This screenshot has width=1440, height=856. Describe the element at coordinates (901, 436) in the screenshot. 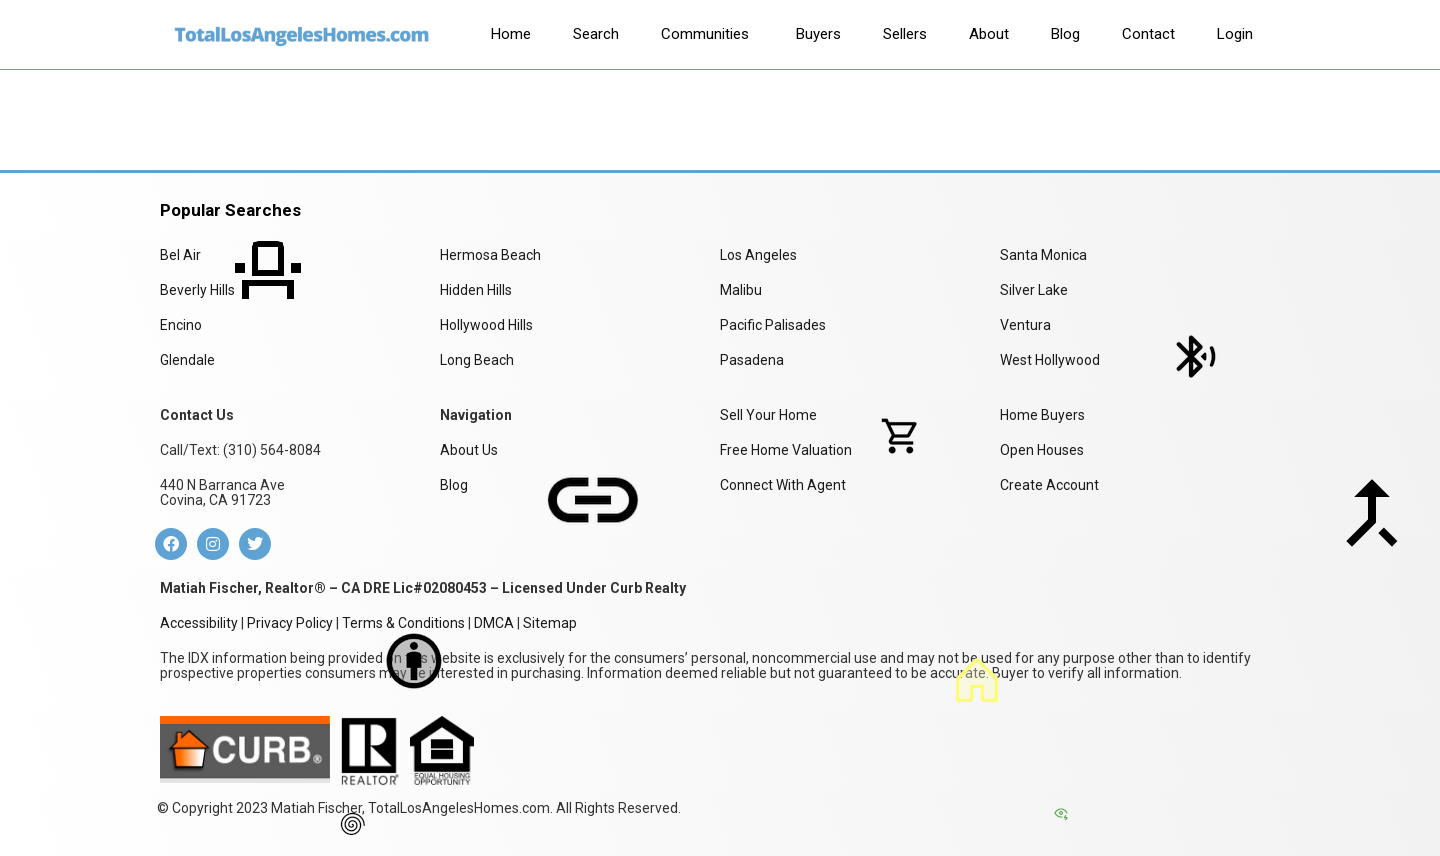

I see `view nearby grocery stores` at that location.